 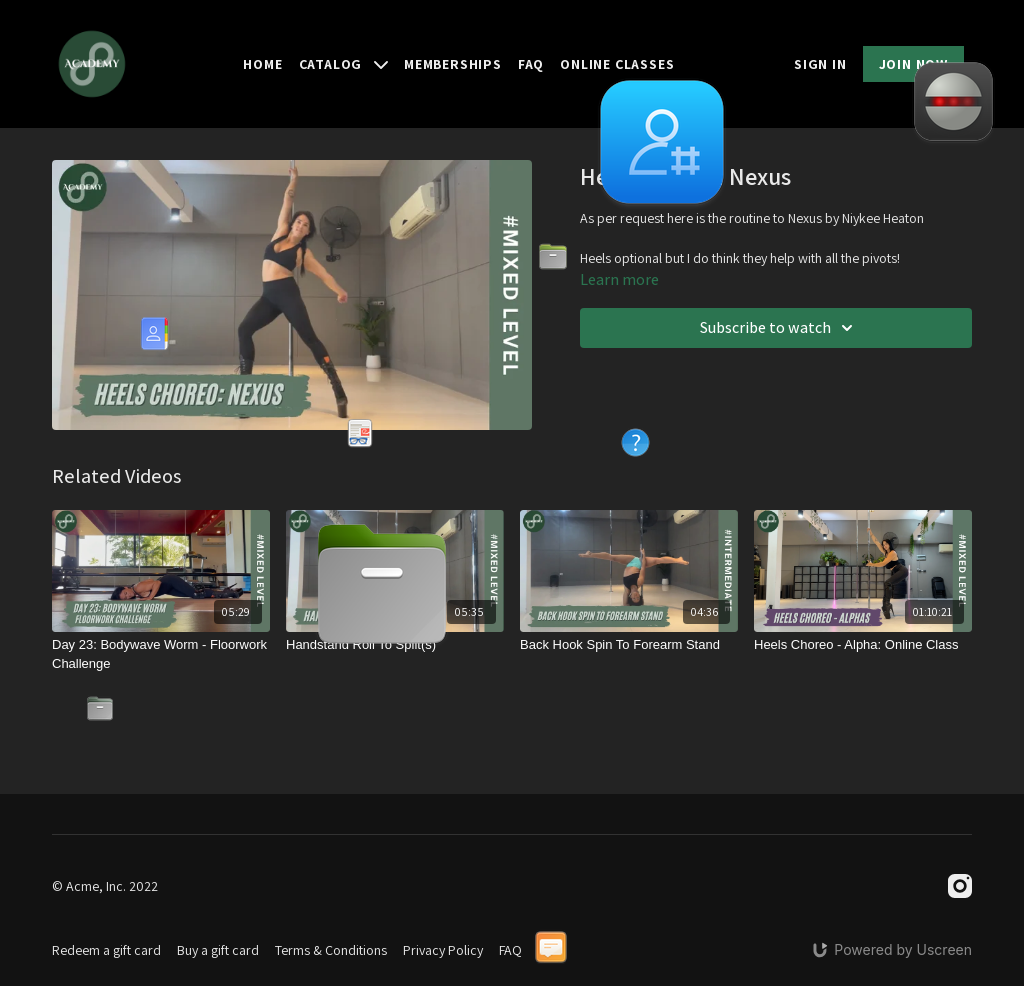 What do you see at coordinates (382, 584) in the screenshot?
I see `open the file manager` at bounding box center [382, 584].